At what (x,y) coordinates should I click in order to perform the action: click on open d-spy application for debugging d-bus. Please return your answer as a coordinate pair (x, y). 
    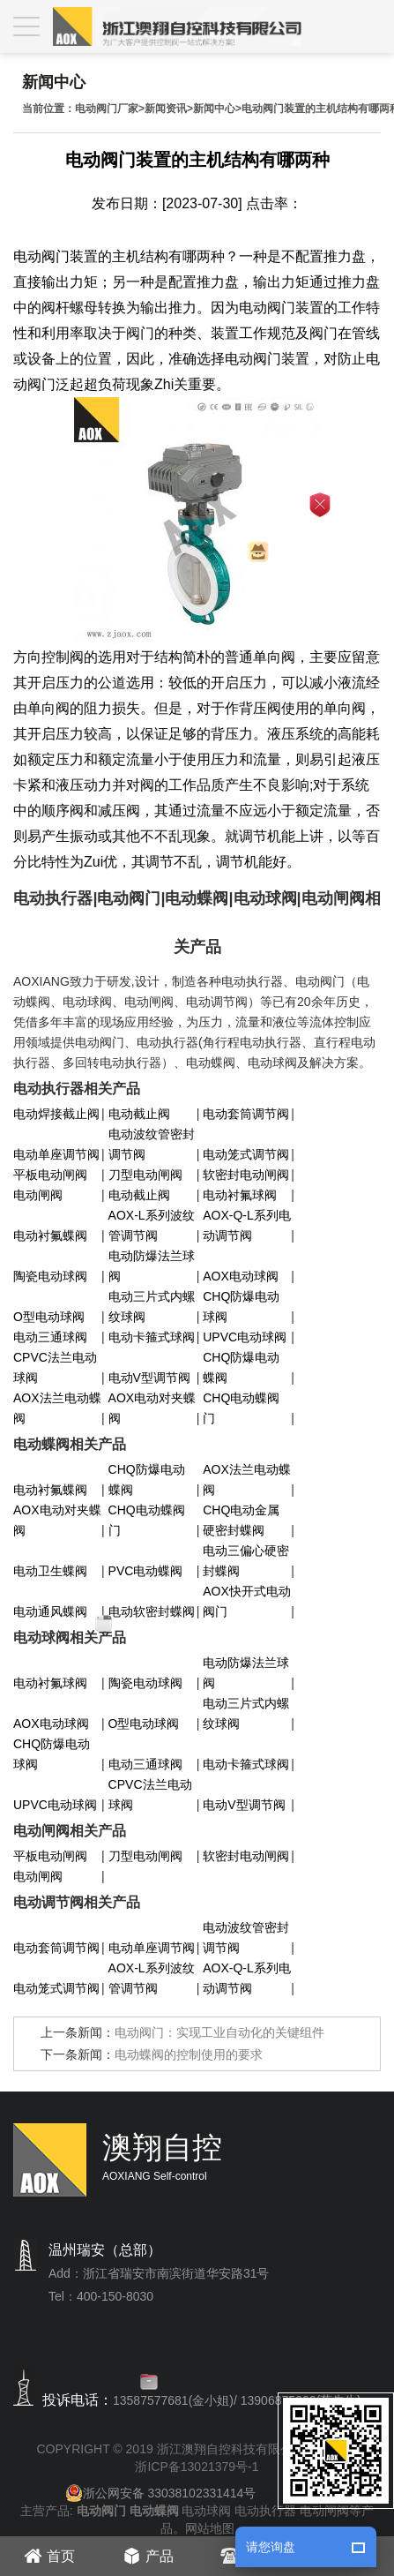
    Looking at the image, I should click on (258, 552).